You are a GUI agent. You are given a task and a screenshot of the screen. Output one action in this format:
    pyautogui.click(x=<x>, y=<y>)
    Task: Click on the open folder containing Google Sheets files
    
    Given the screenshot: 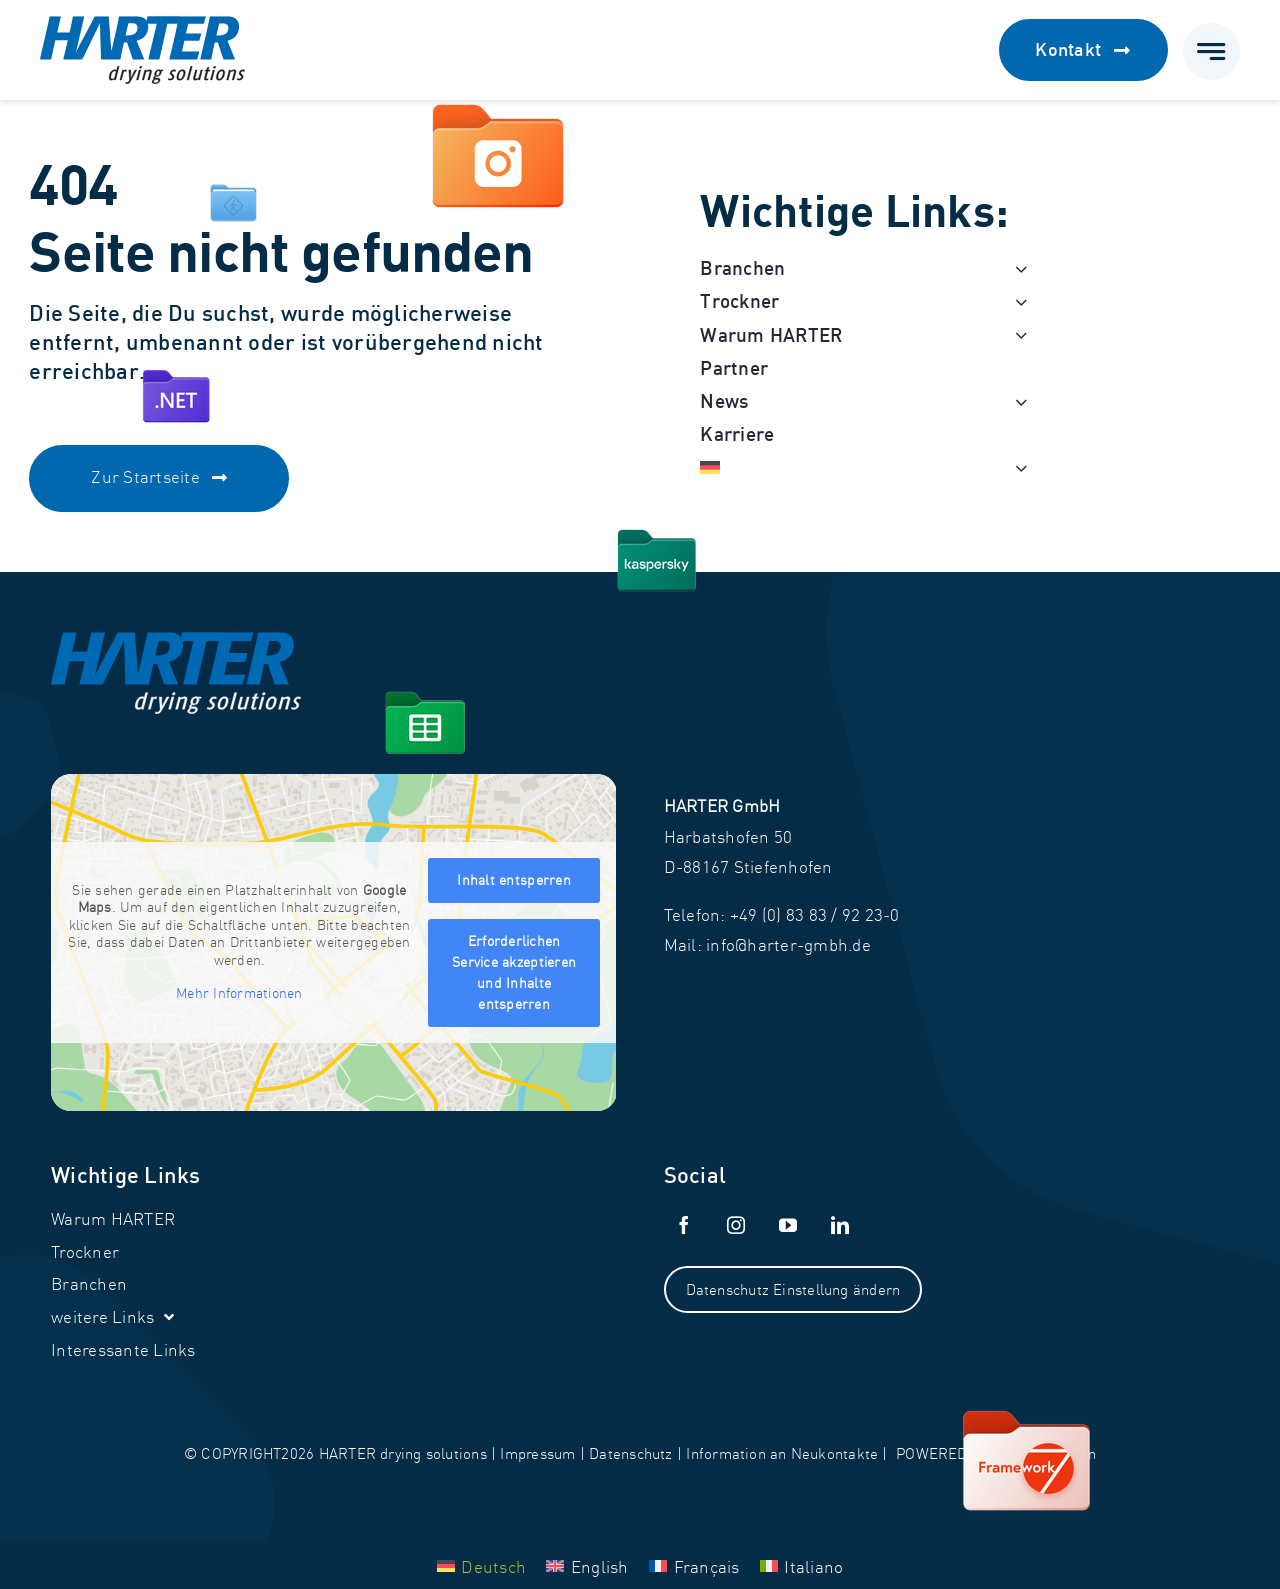 What is the action you would take?
    pyautogui.click(x=425, y=725)
    